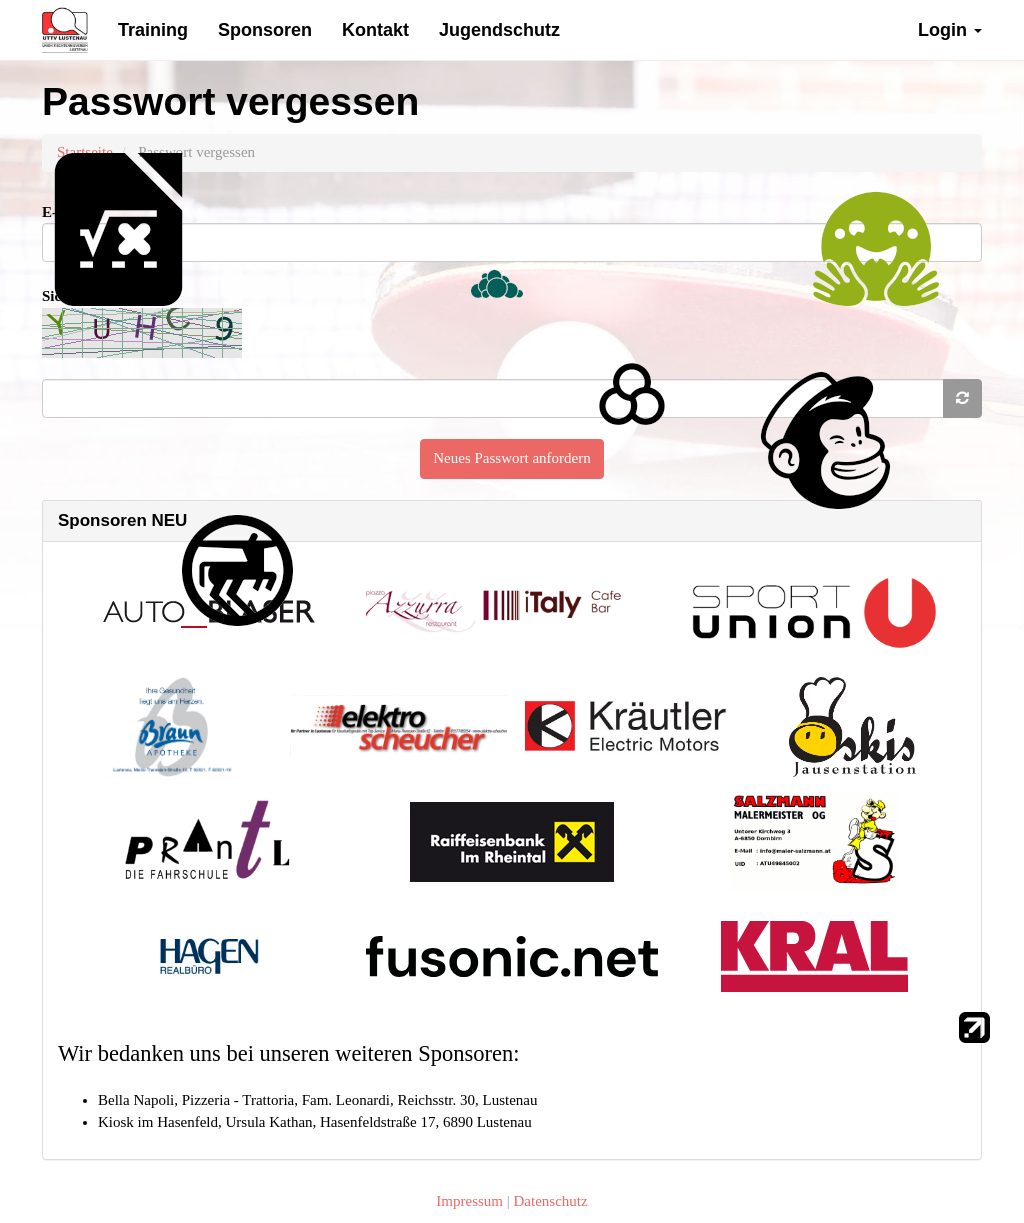 The image size is (1024, 1223). I want to click on open LibreOffice Math application, so click(118, 229).